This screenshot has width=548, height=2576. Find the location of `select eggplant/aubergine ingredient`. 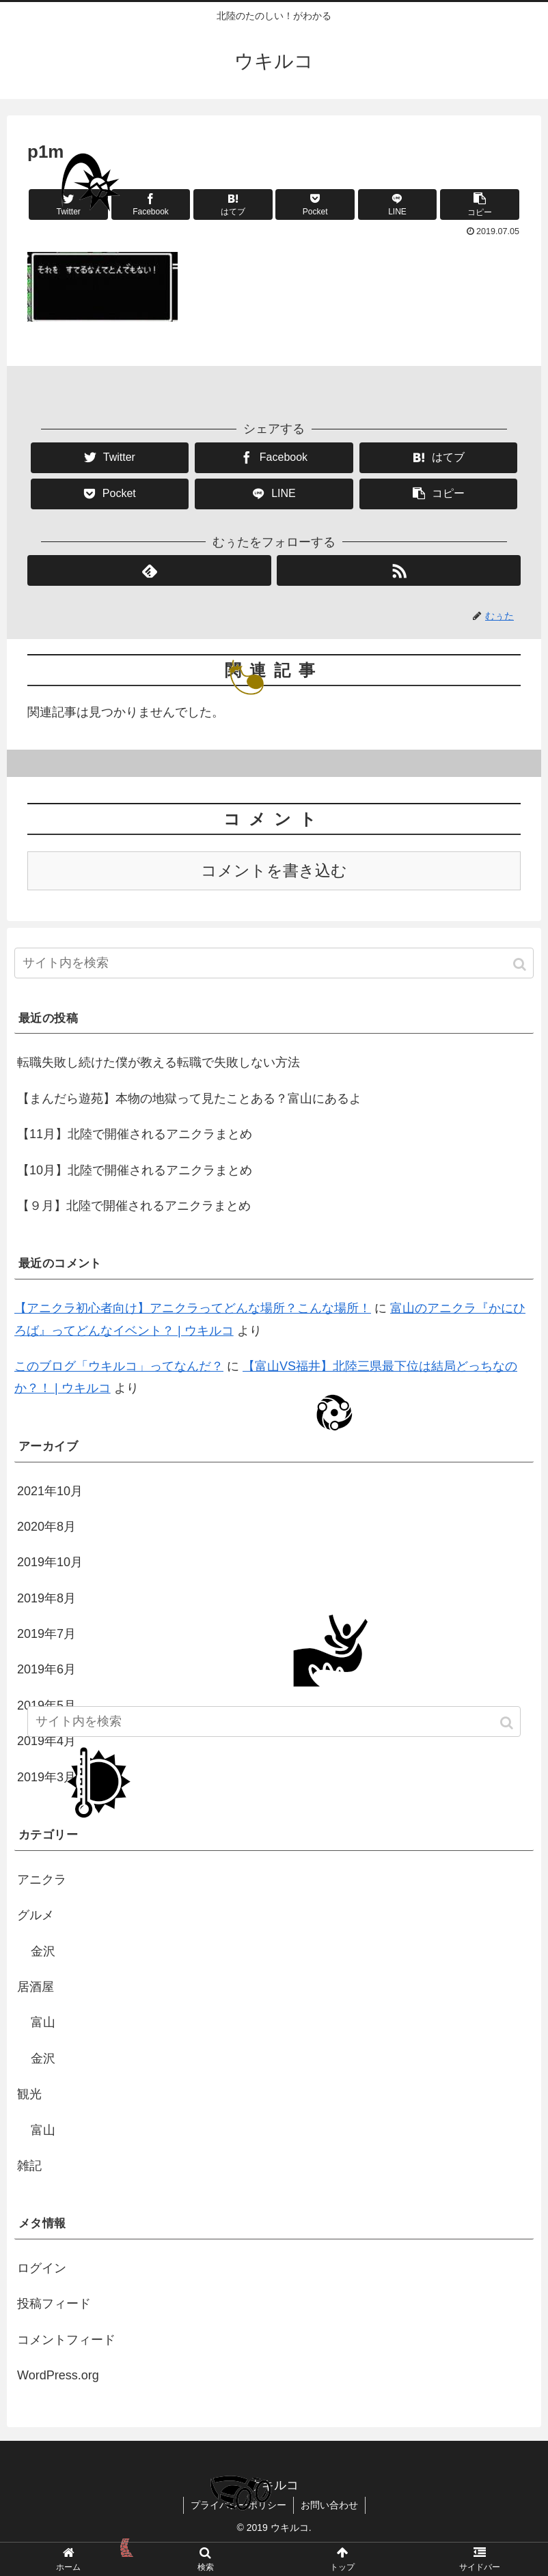

select eggplant/aubergine ingredient is located at coordinates (246, 677).